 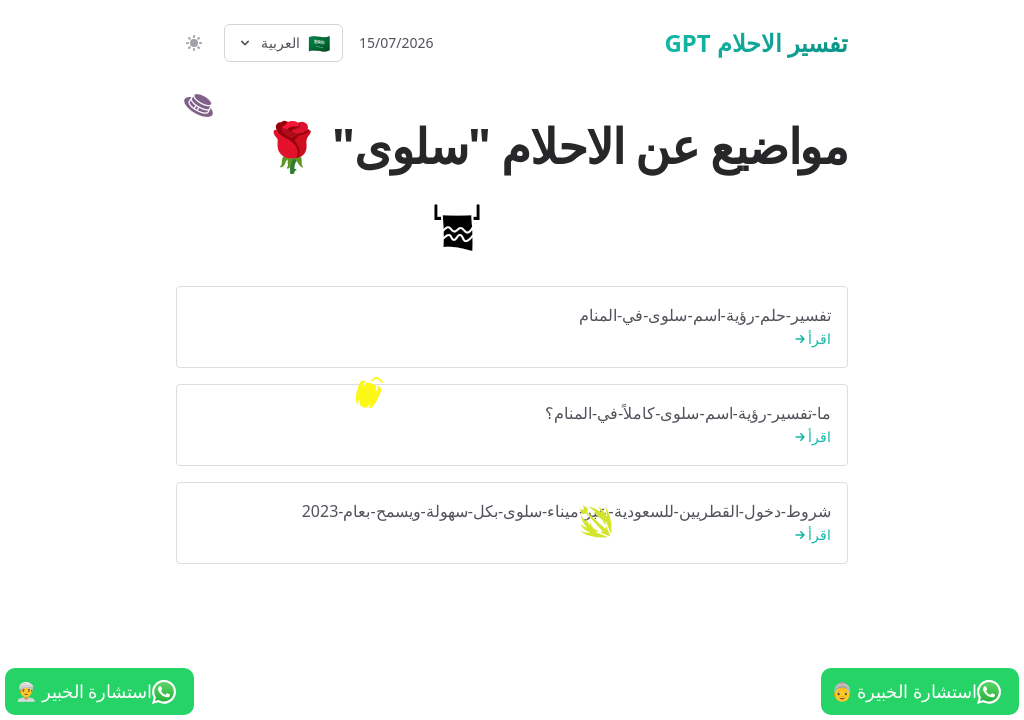 I want to click on select a hat accessory for your character, so click(x=198, y=105).